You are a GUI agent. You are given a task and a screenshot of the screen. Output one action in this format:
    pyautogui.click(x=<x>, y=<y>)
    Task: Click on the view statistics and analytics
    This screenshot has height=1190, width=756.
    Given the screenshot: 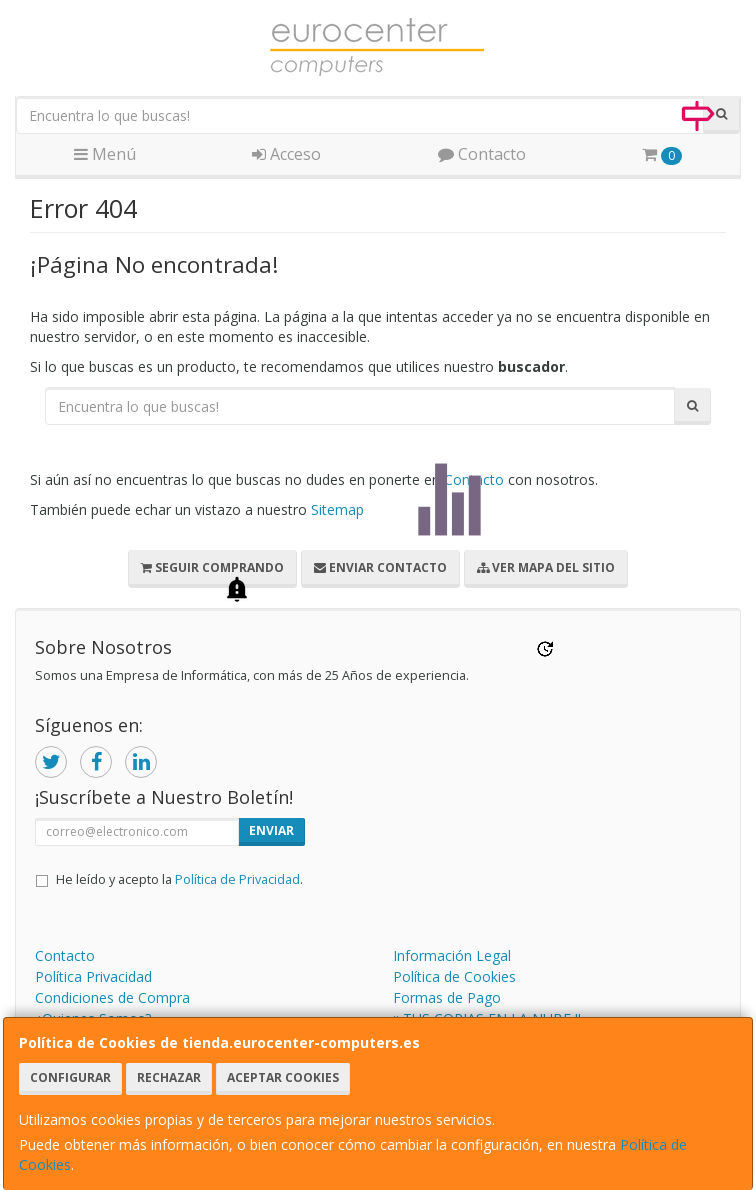 What is the action you would take?
    pyautogui.click(x=449, y=499)
    